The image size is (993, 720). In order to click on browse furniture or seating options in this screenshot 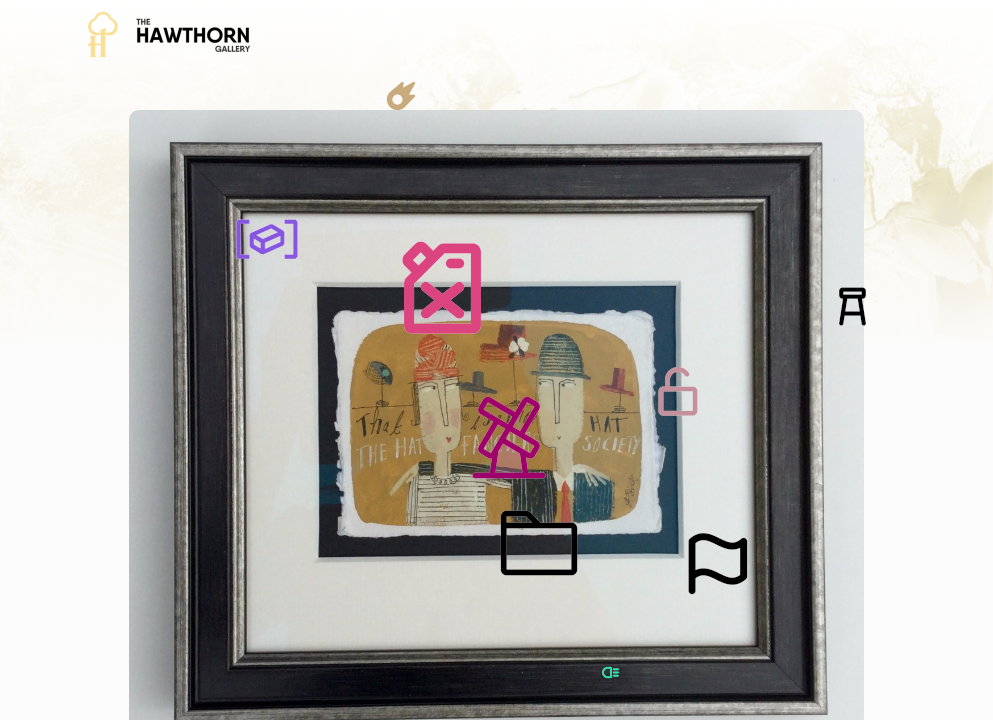, I will do `click(852, 306)`.